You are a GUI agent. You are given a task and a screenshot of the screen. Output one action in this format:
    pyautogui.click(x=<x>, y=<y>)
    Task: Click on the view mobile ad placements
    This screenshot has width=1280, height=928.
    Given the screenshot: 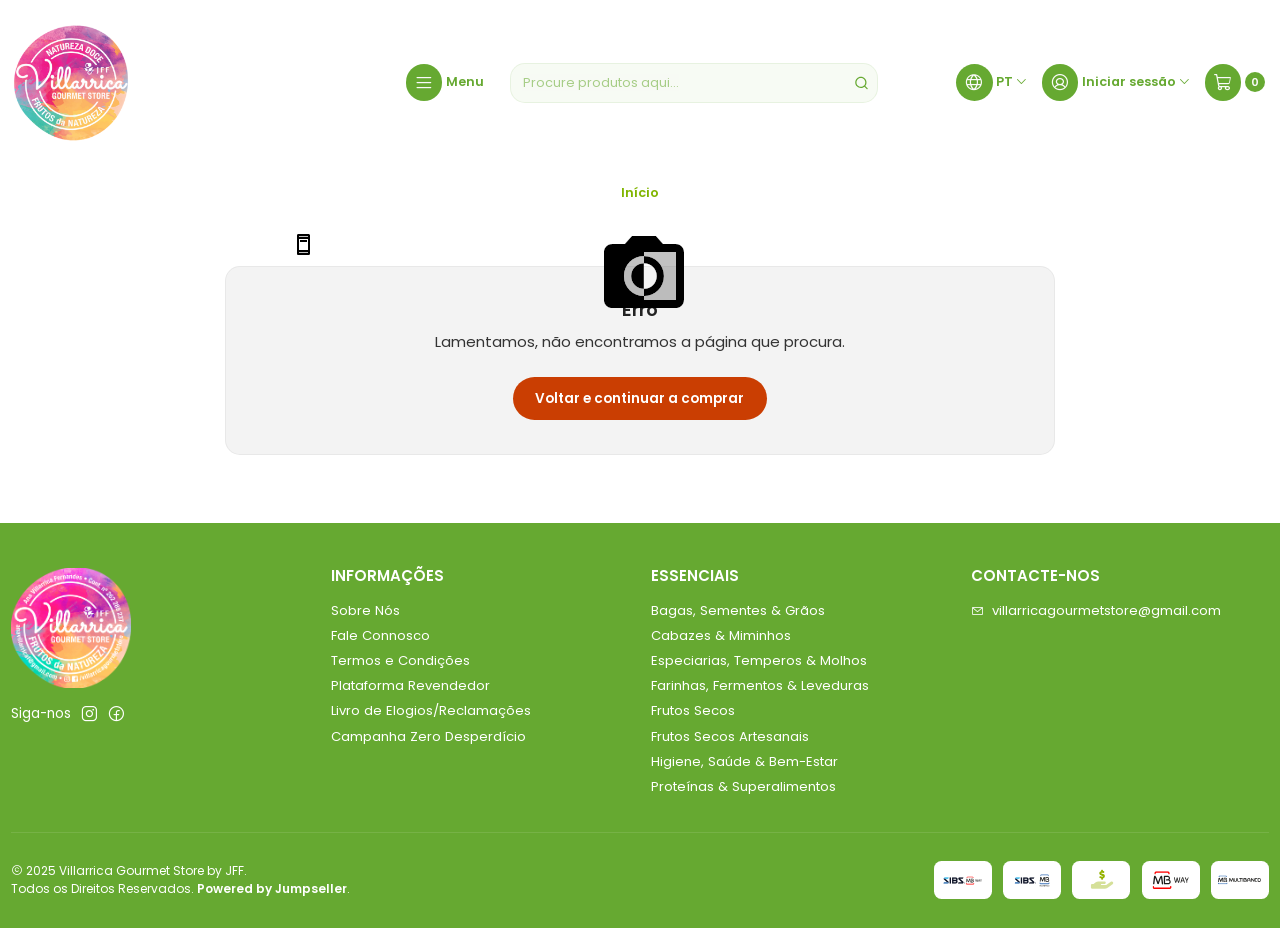 What is the action you would take?
    pyautogui.click(x=303, y=244)
    